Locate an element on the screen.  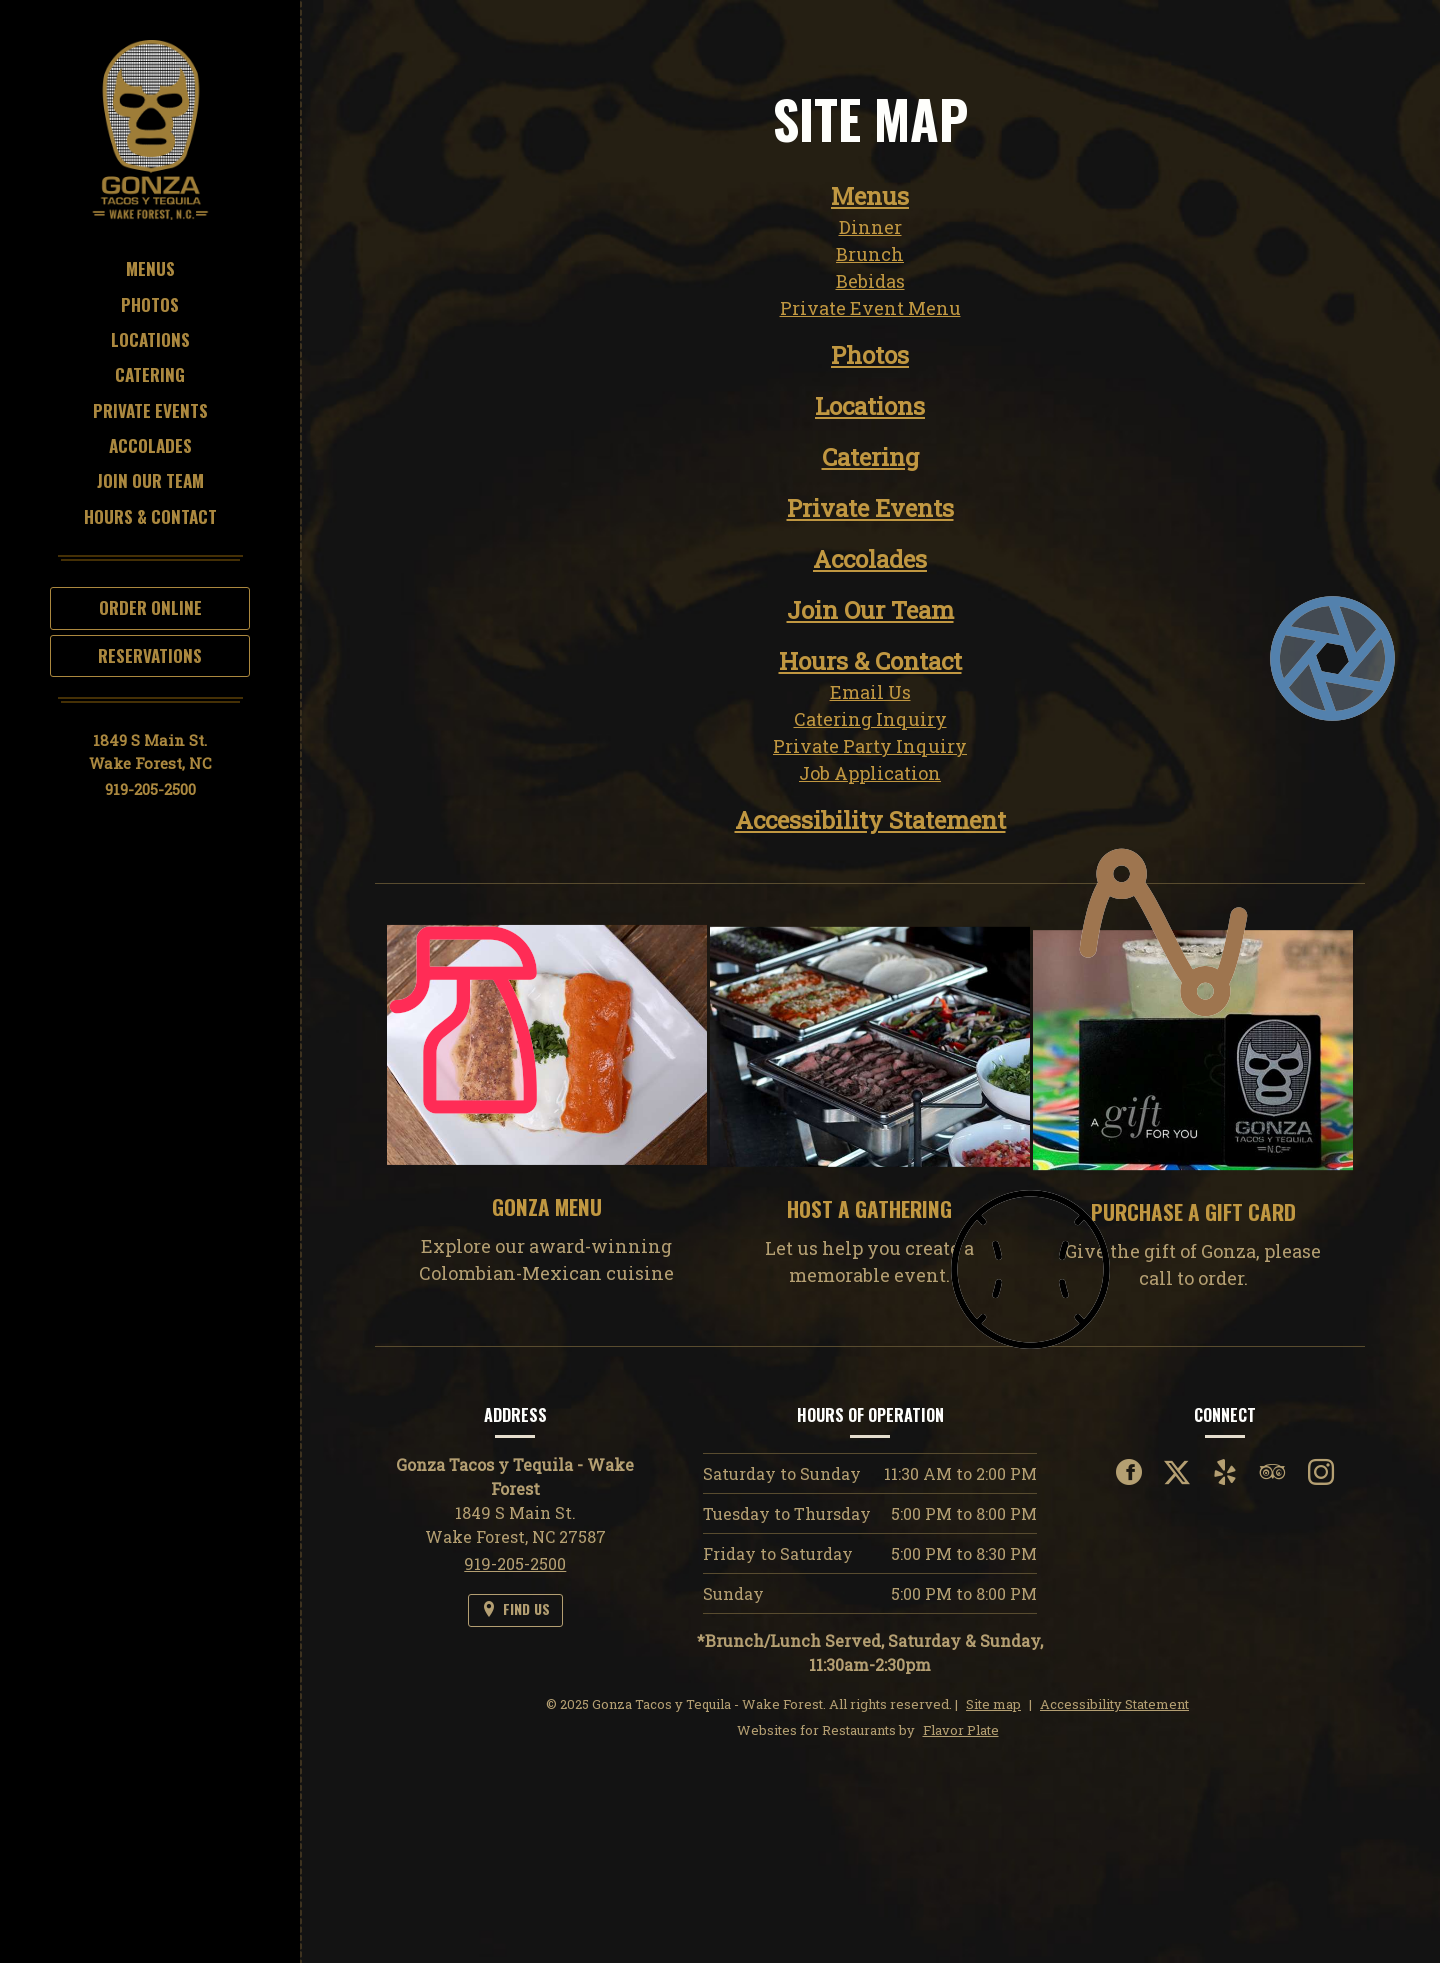
view baseball scores or stats is located at coordinates (1030, 1269).